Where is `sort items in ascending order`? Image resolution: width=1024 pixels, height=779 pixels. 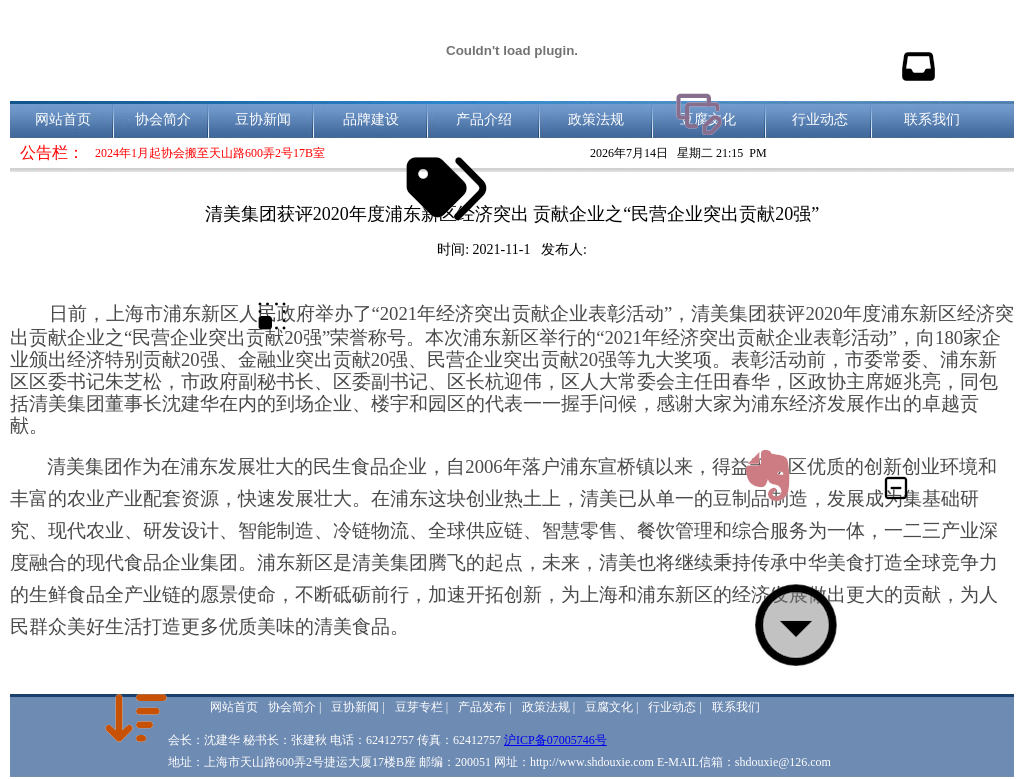 sort items in ascending order is located at coordinates (136, 718).